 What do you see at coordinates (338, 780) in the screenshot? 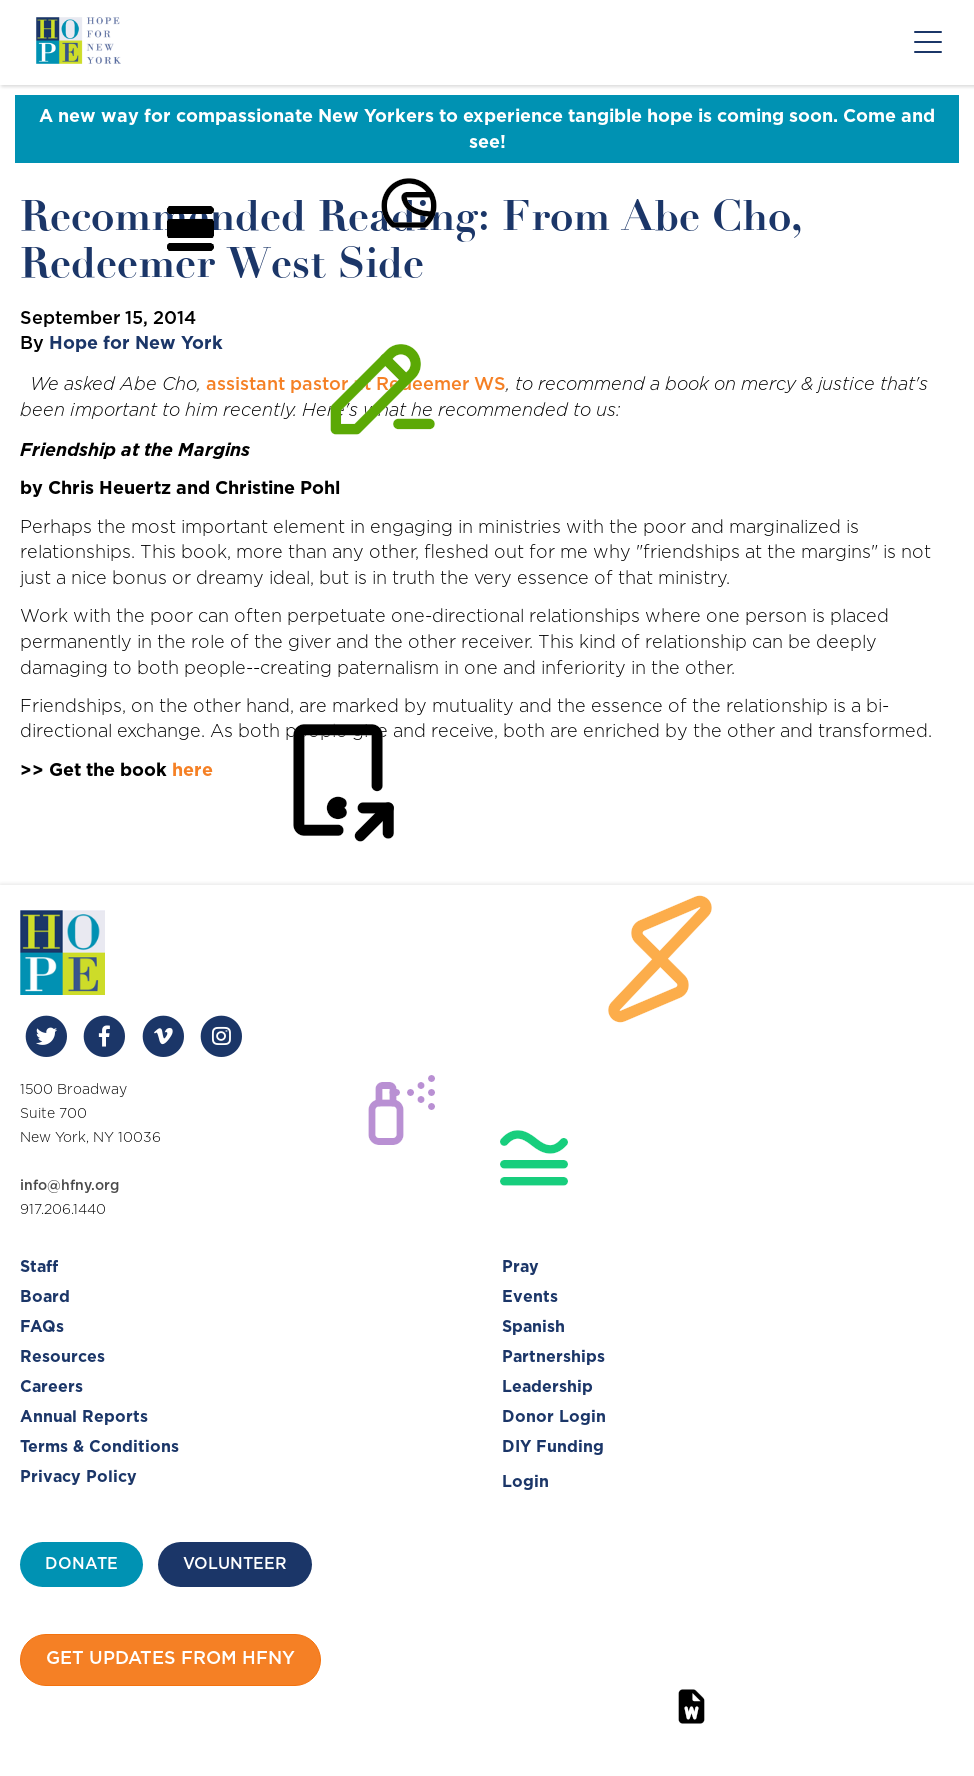
I see `share content from tablet to another device` at bounding box center [338, 780].